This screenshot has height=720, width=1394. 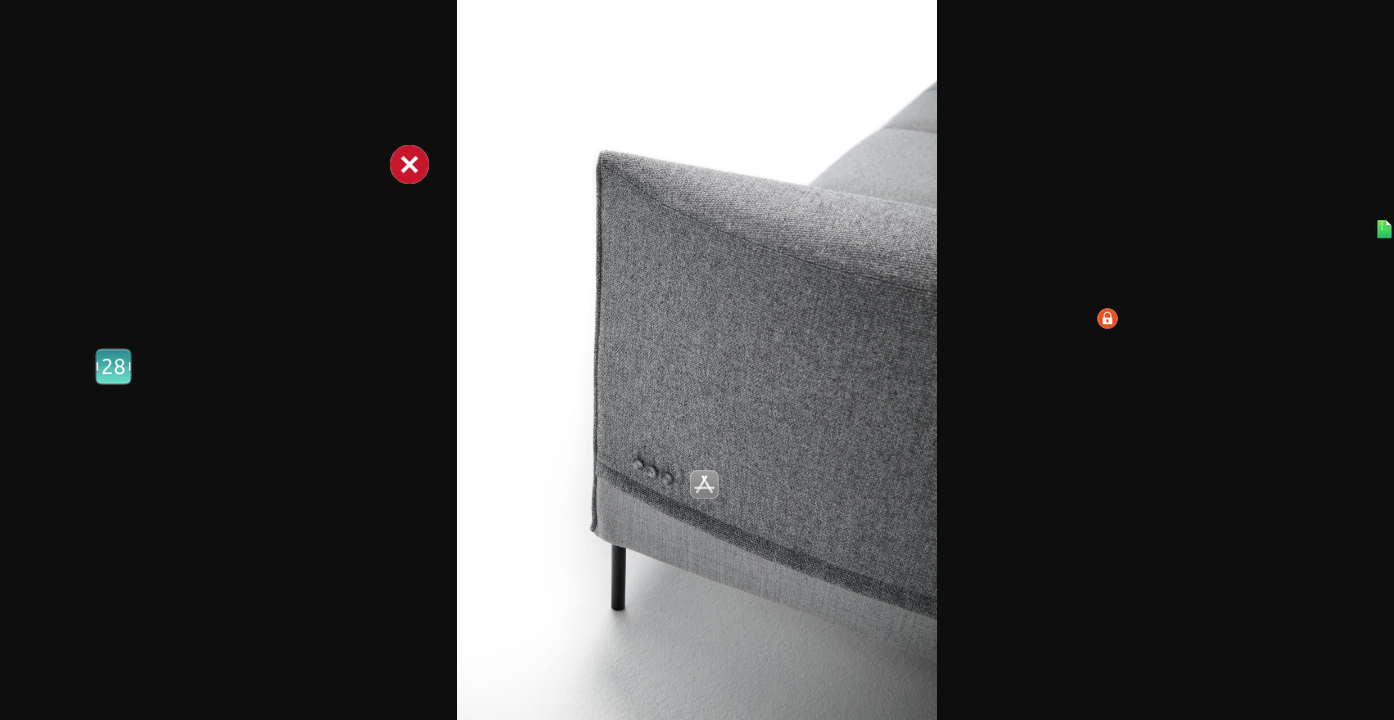 What do you see at coordinates (704, 484) in the screenshot?
I see `open the App Store to browse and download apps` at bounding box center [704, 484].